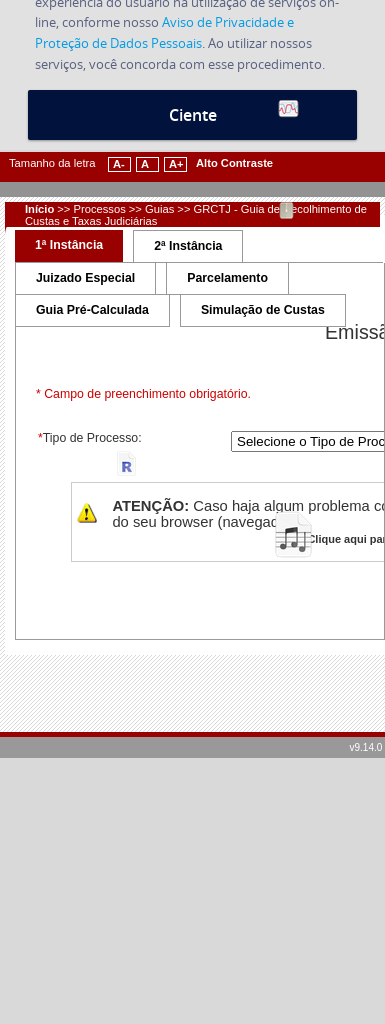 This screenshot has height=1024, width=385. What do you see at coordinates (293, 534) in the screenshot?
I see `an eMelody ringtone or melody file` at bounding box center [293, 534].